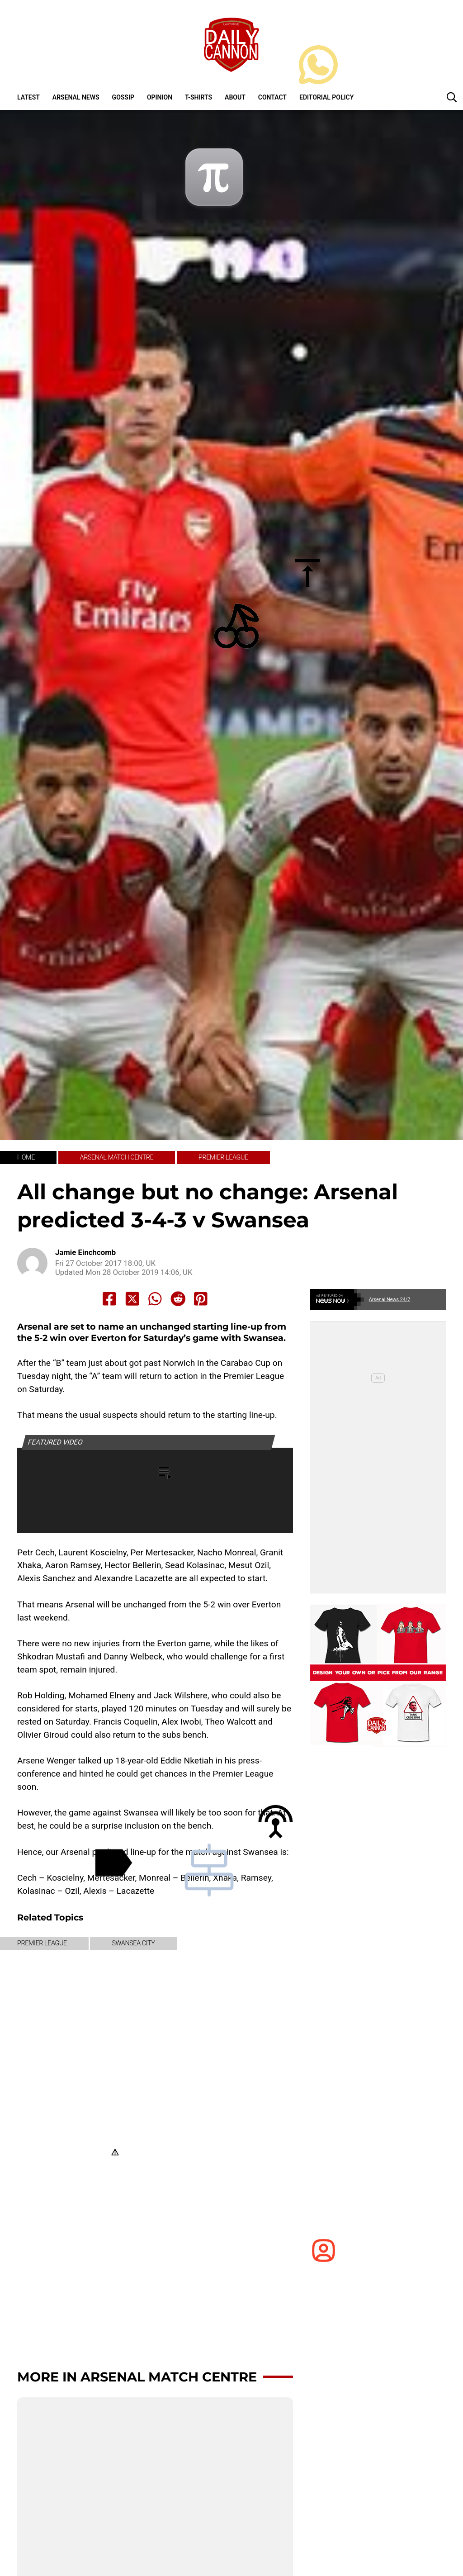 The width and height of the screenshot is (463, 2576). Describe the element at coordinates (113, 1863) in the screenshot. I see `add or manage labels for organization` at that location.